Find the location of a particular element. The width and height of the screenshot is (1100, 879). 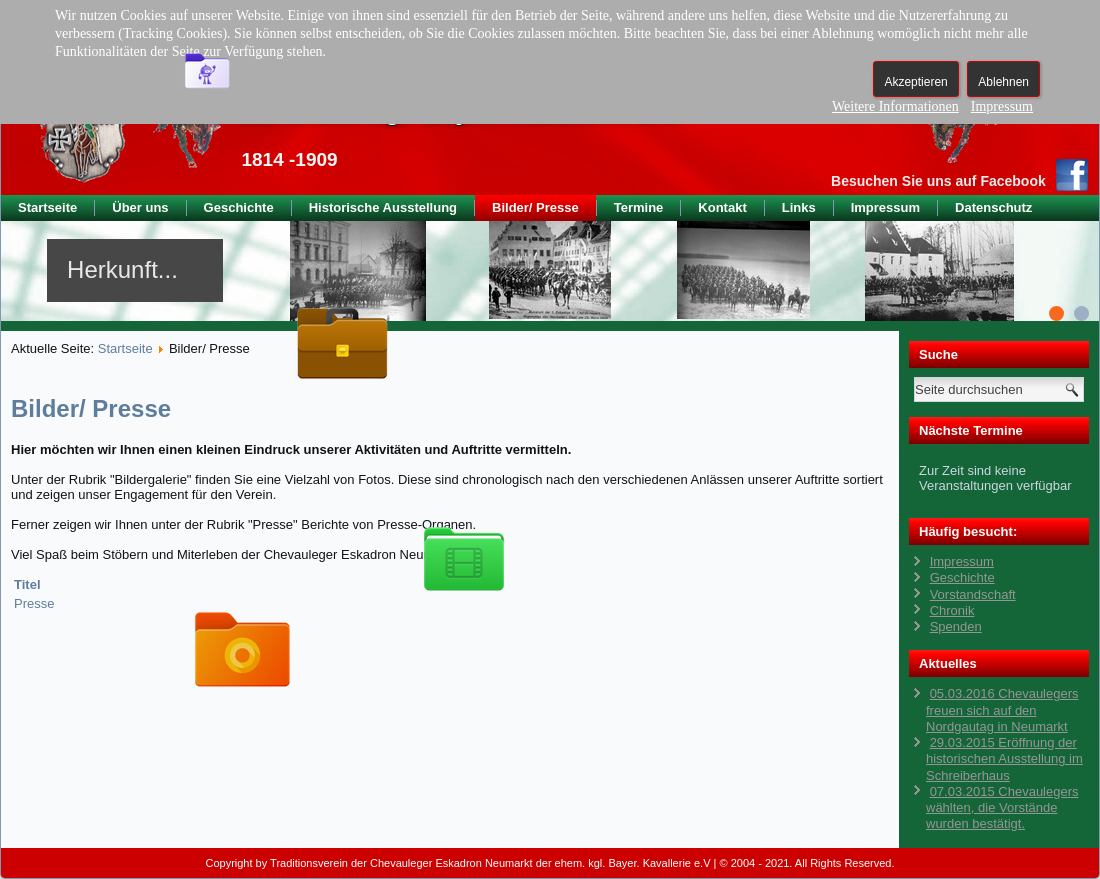

open android oreo system folder is located at coordinates (242, 652).